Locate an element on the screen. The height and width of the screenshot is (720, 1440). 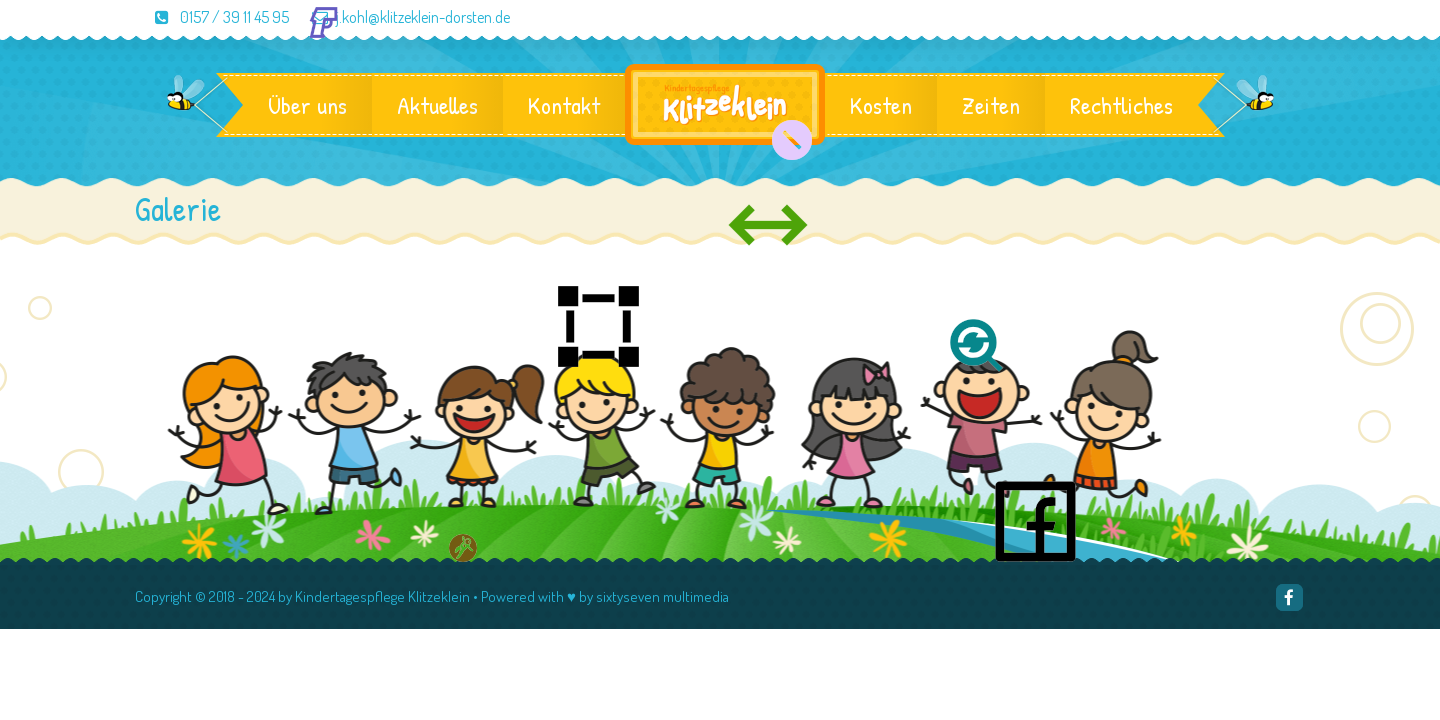
find and replace text or content is located at coordinates (976, 345).